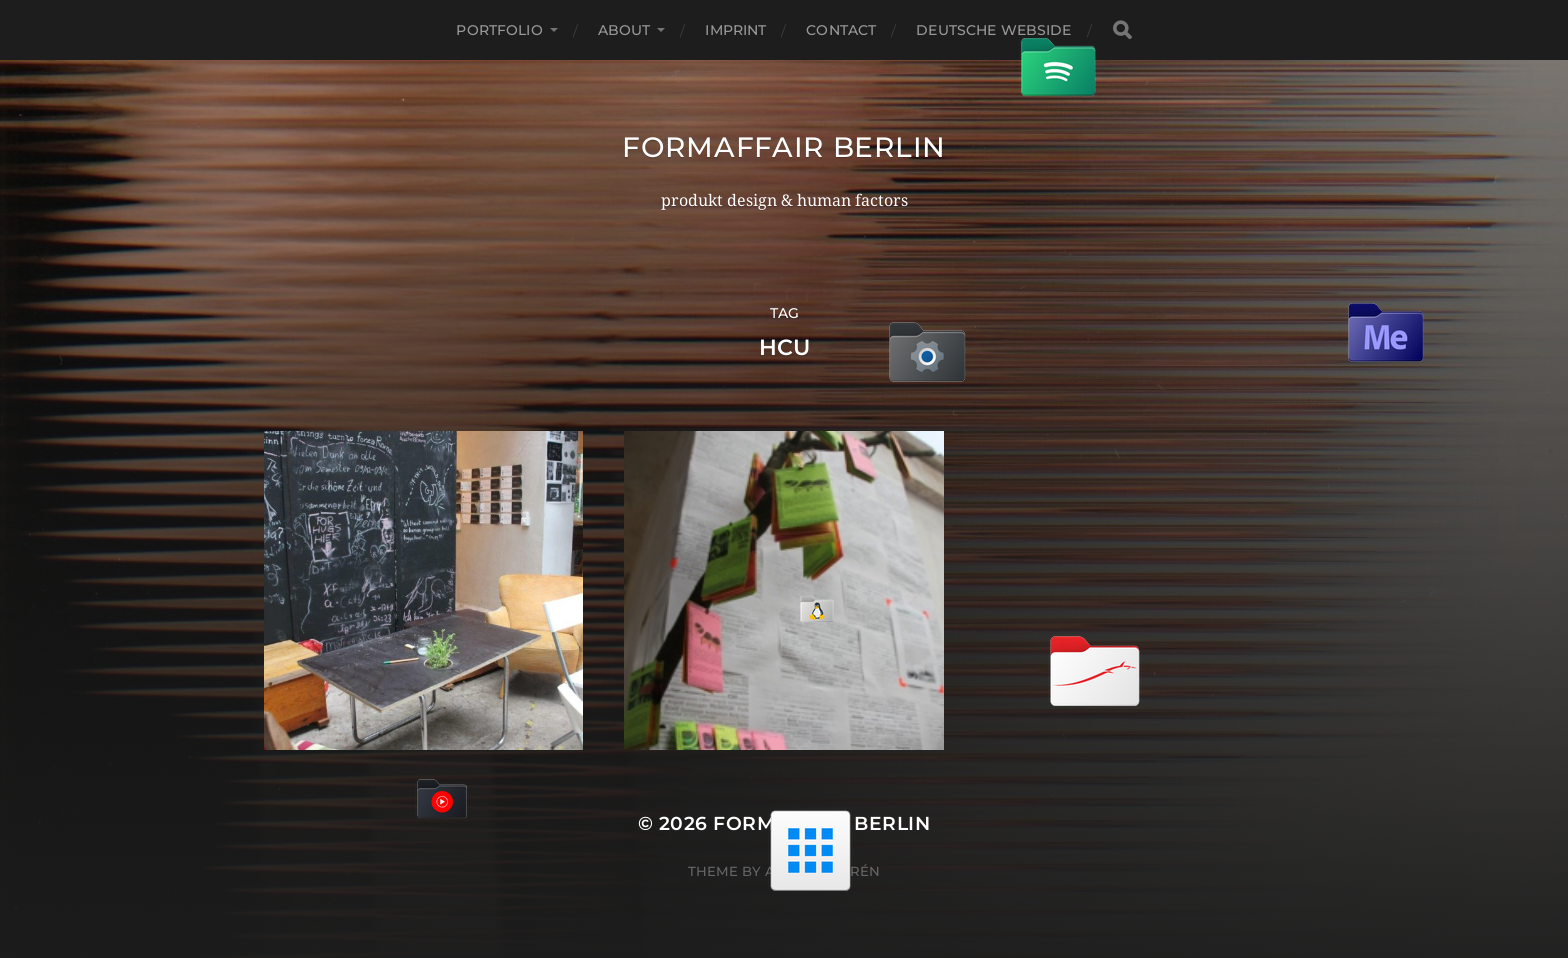  Describe the element at coordinates (927, 354) in the screenshot. I see `access folder settings or preferences` at that location.